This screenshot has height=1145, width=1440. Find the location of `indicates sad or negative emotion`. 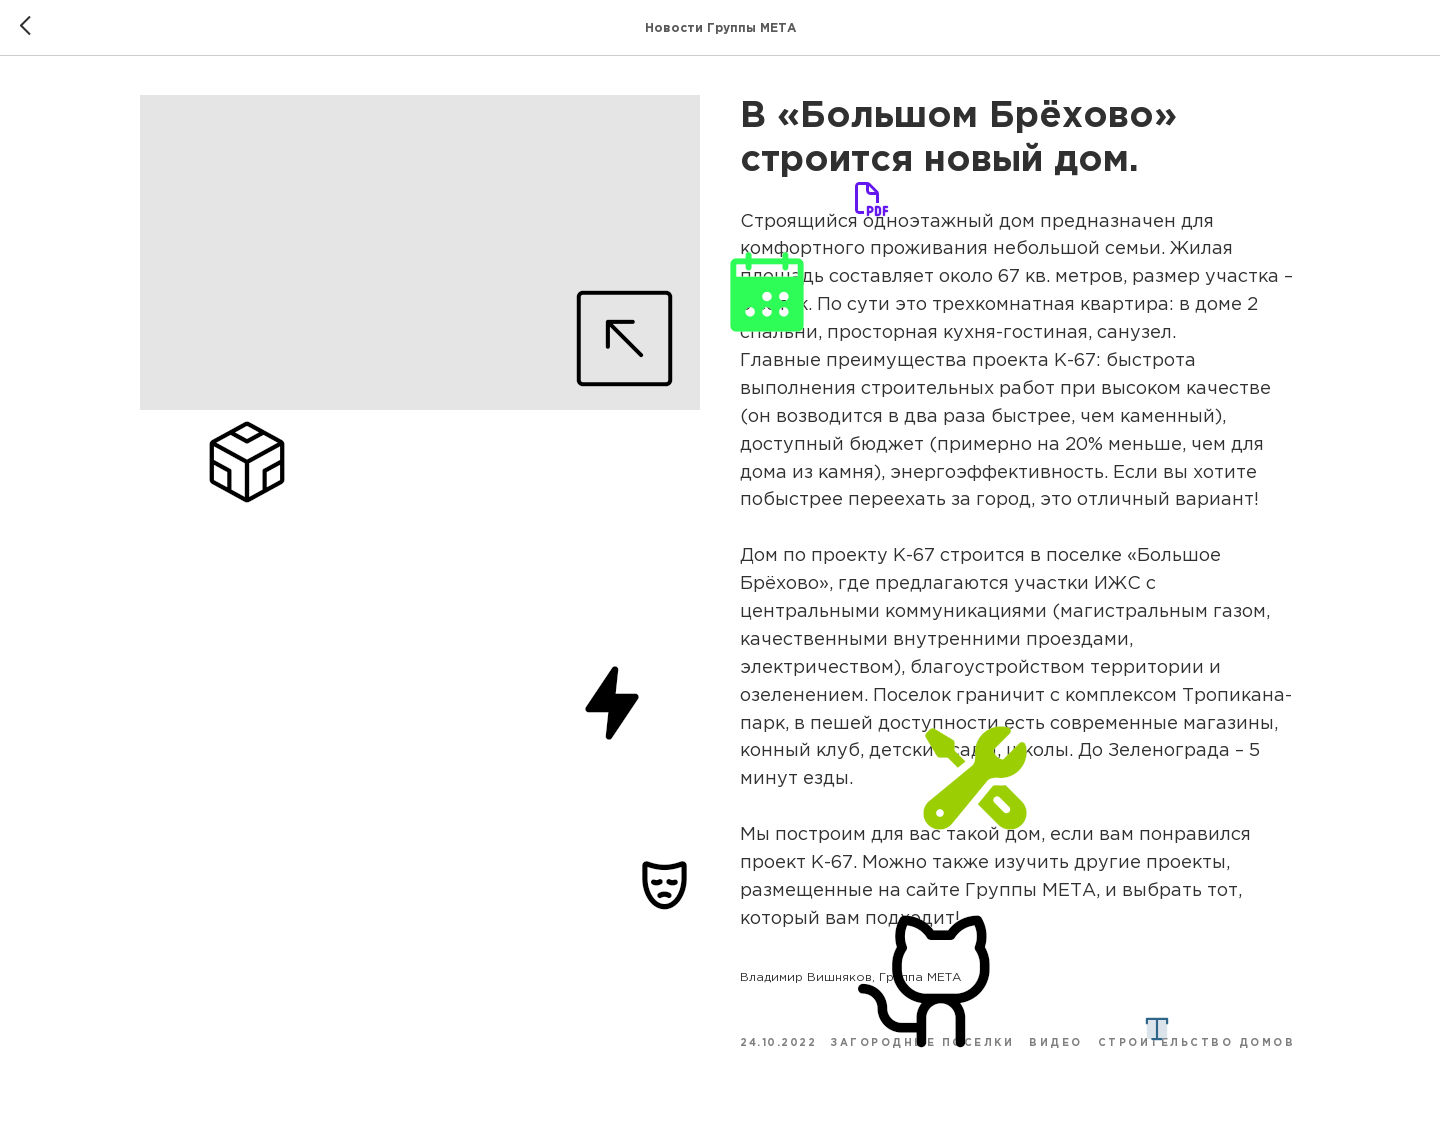

indicates sad or negative emotion is located at coordinates (664, 883).